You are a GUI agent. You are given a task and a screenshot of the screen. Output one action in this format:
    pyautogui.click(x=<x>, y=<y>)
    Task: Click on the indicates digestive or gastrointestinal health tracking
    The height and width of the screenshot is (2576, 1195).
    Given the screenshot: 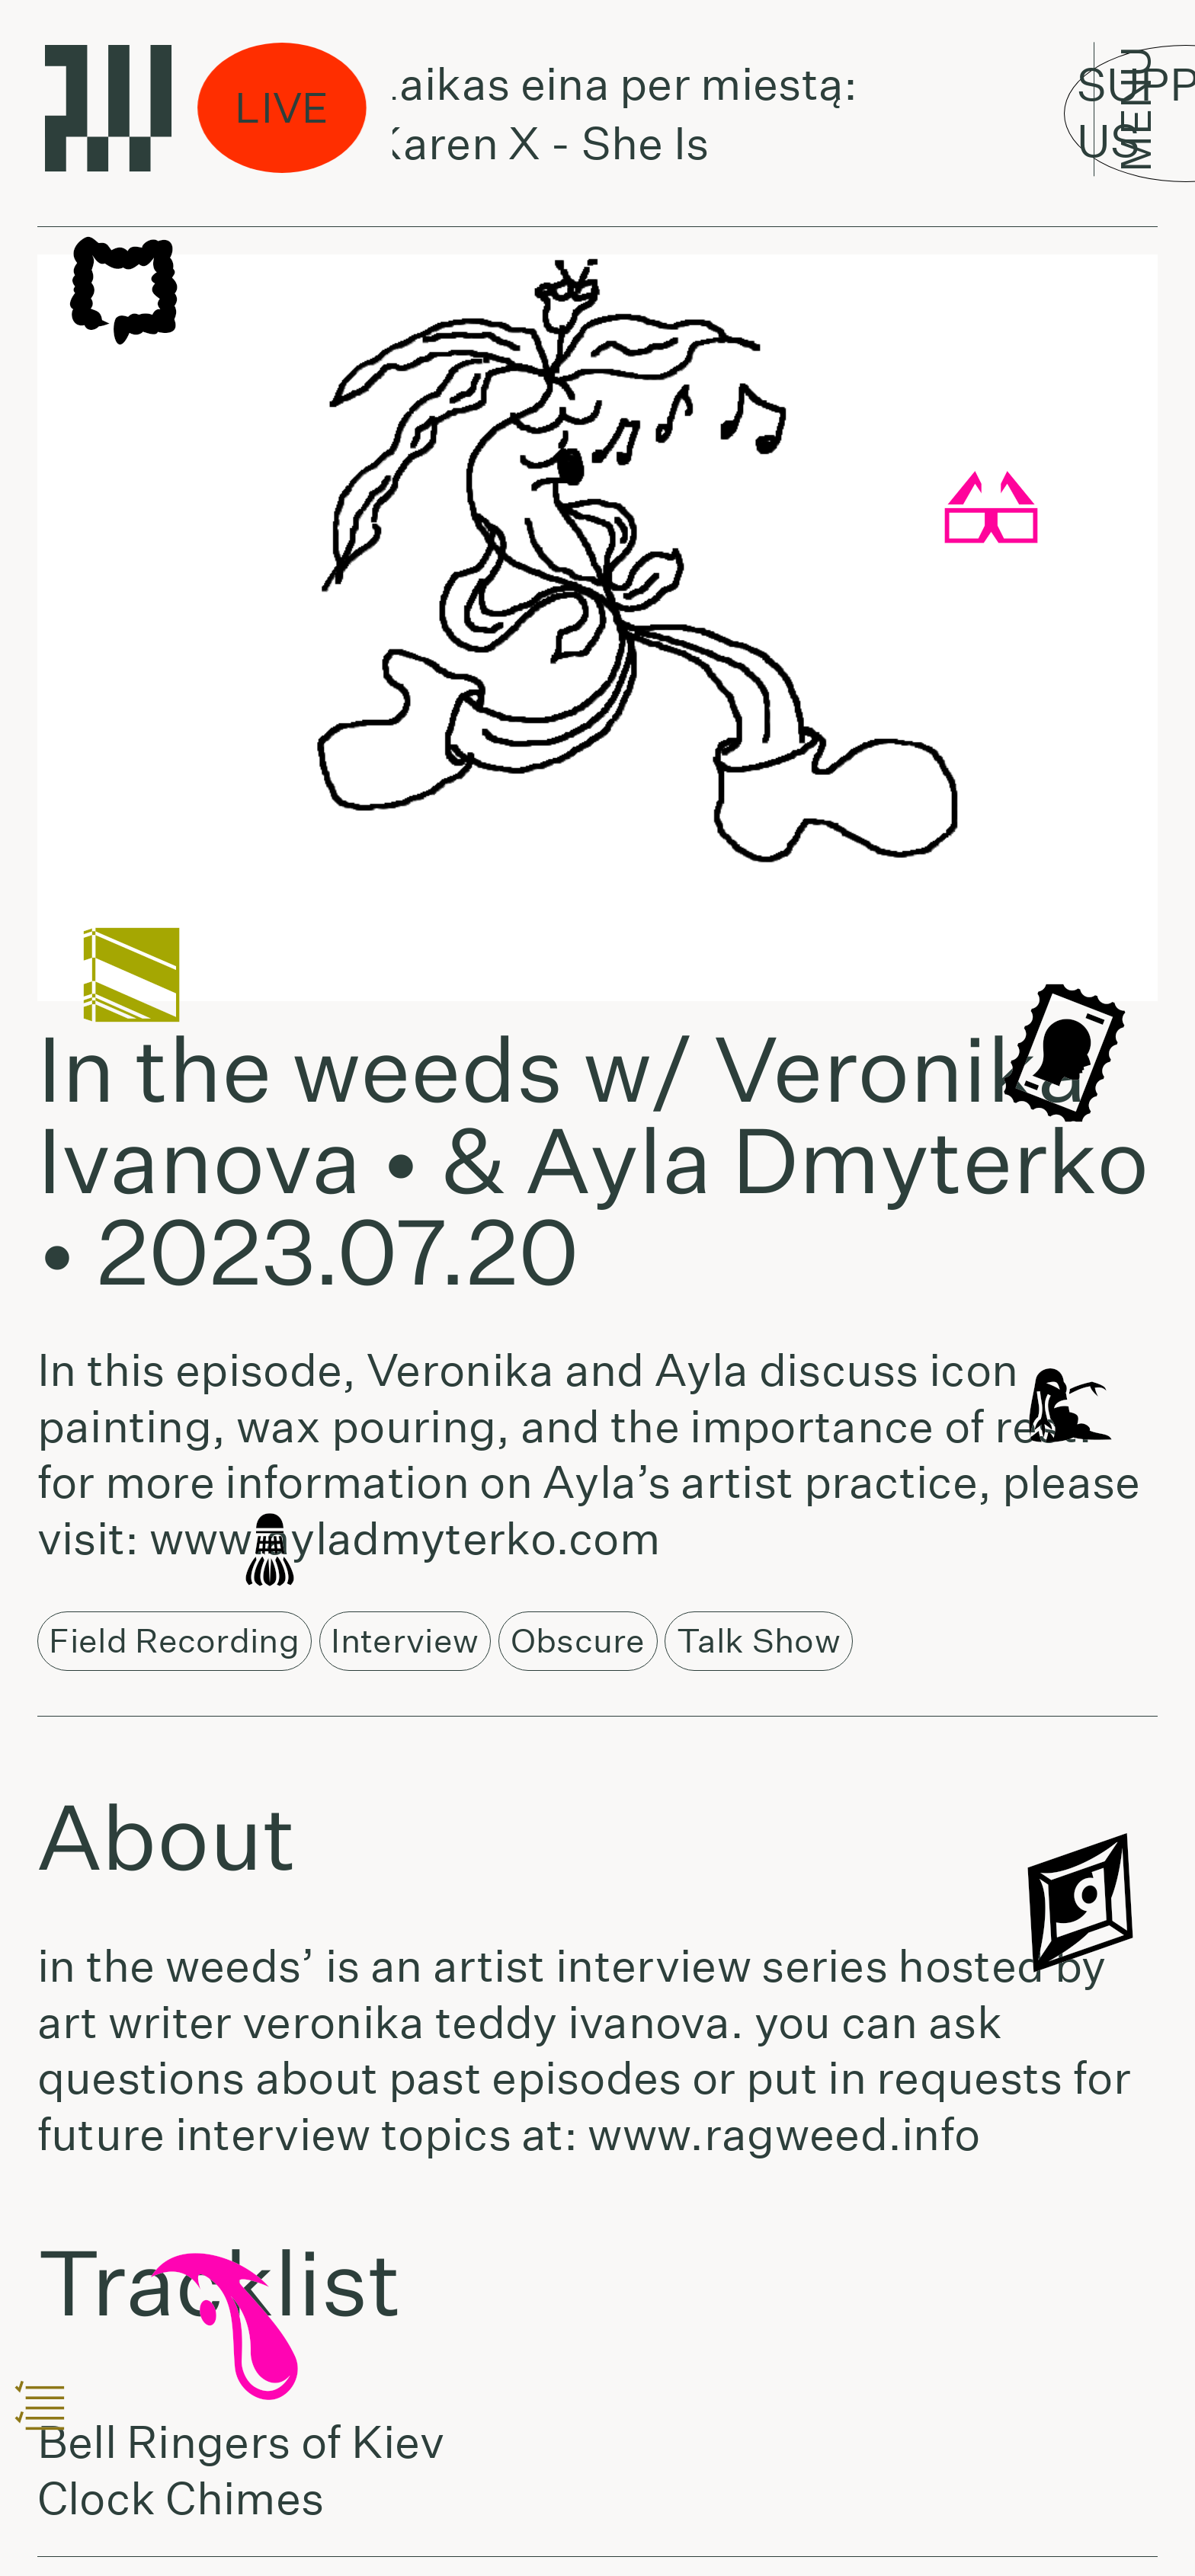 What is the action you would take?
    pyautogui.click(x=122, y=290)
    